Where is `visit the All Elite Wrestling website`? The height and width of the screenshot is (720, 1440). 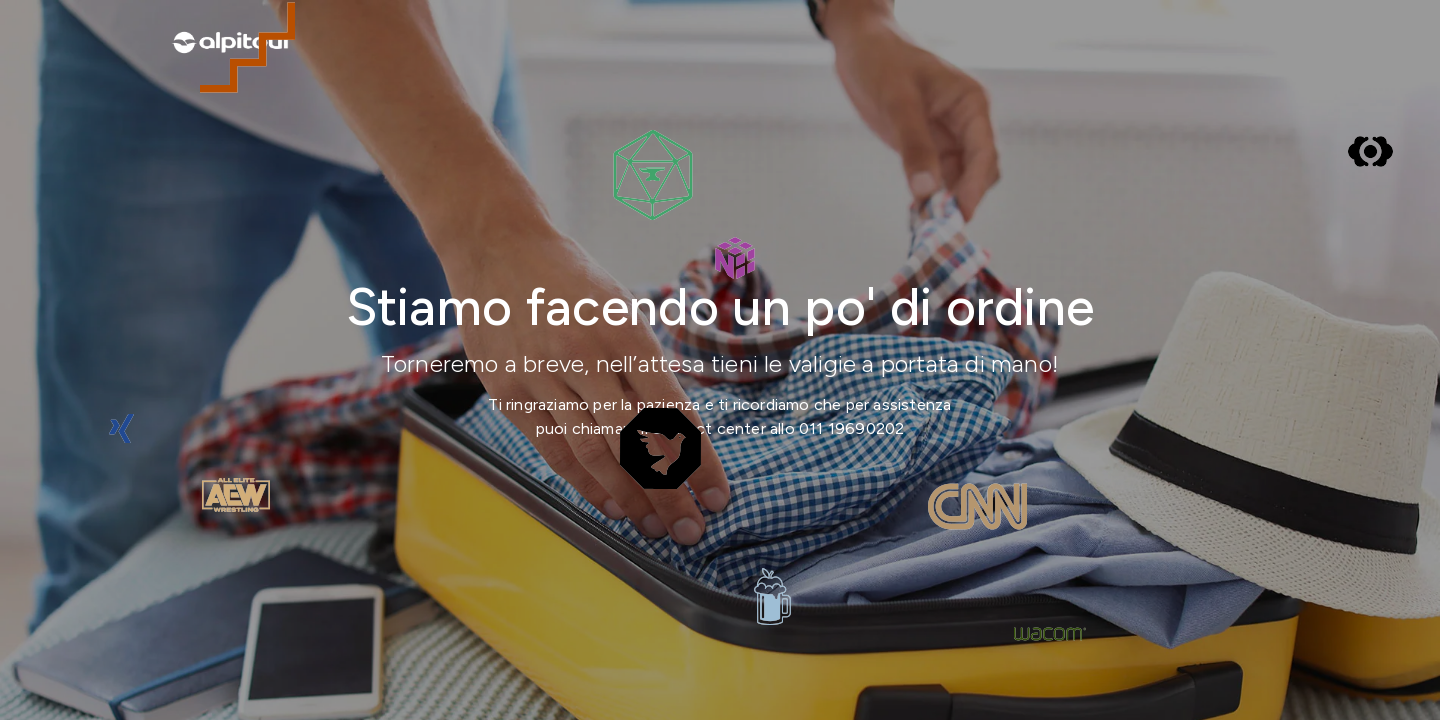 visit the All Elite Wrestling website is located at coordinates (236, 495).